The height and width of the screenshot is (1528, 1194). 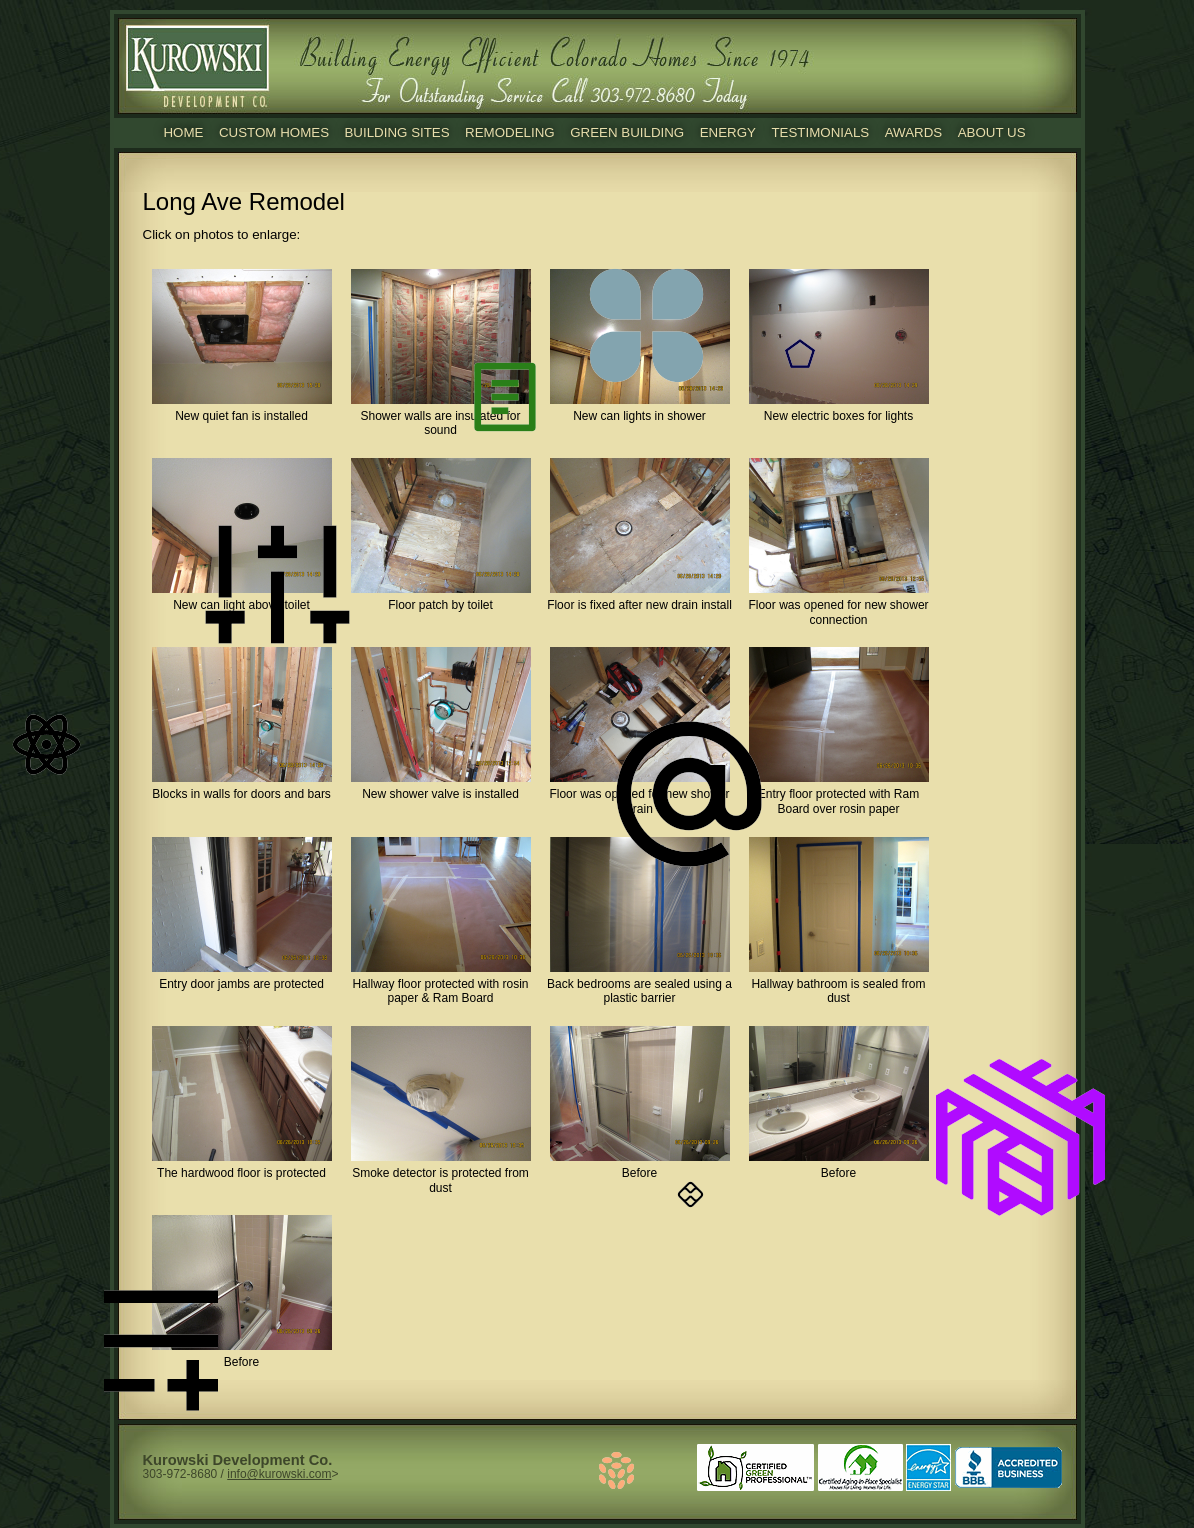 What do you see at coordinates (690, 1194) in the screenshot?
I see `pix instant payment logo` at bounding box center [690, 1194].